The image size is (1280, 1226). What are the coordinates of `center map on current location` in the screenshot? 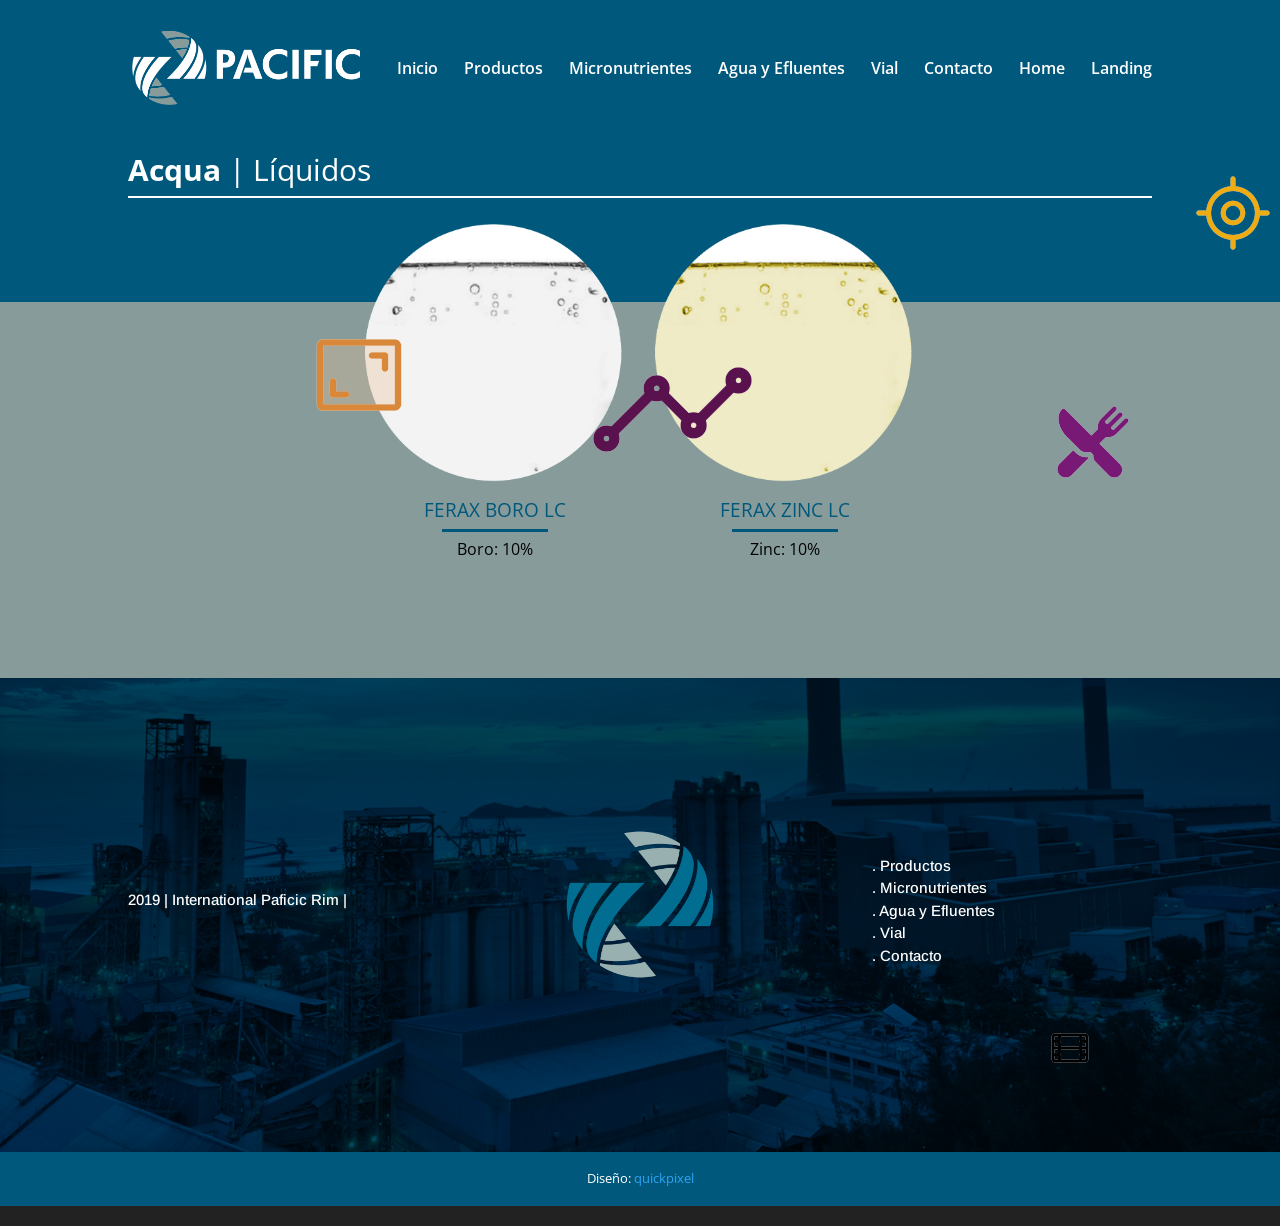 It's located at (1233, 213).